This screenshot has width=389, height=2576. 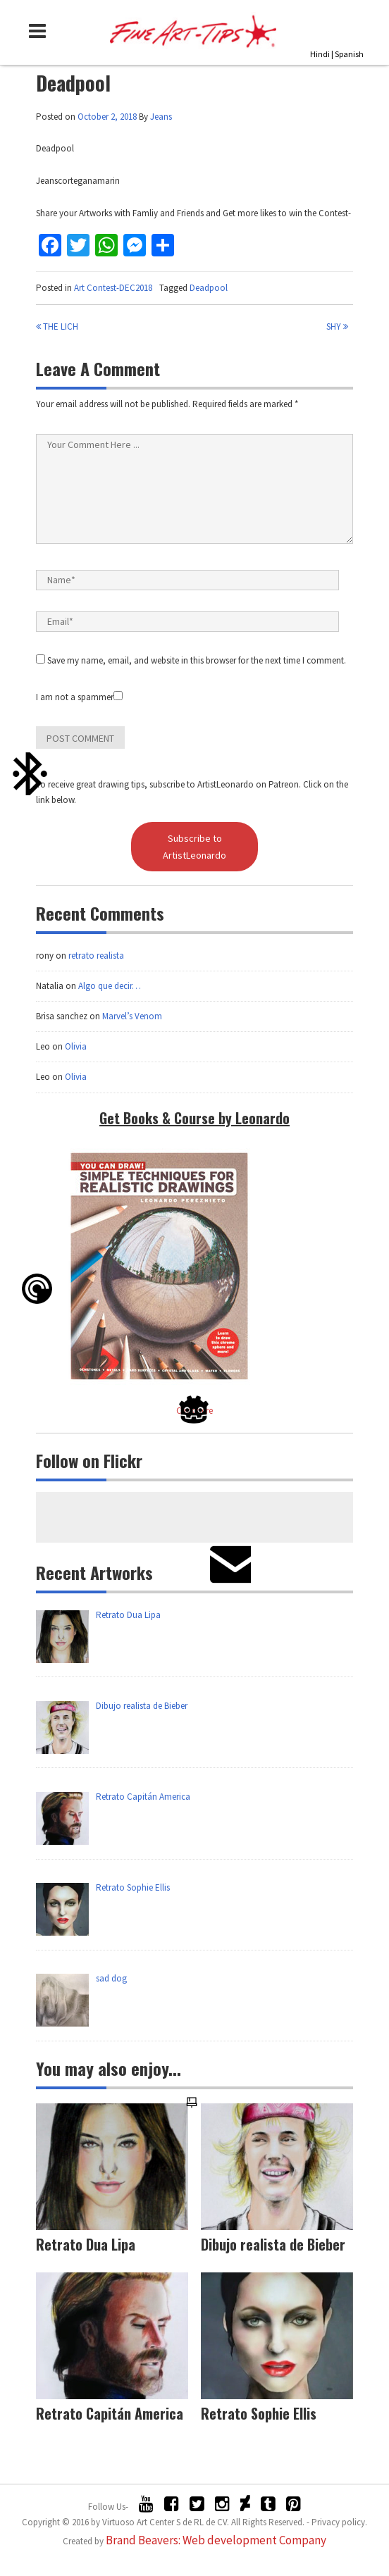 What do you see at coordinates (37, 1288) in the screenshot?
I see `open pocket casts app` at bounding box center [37, 1288].